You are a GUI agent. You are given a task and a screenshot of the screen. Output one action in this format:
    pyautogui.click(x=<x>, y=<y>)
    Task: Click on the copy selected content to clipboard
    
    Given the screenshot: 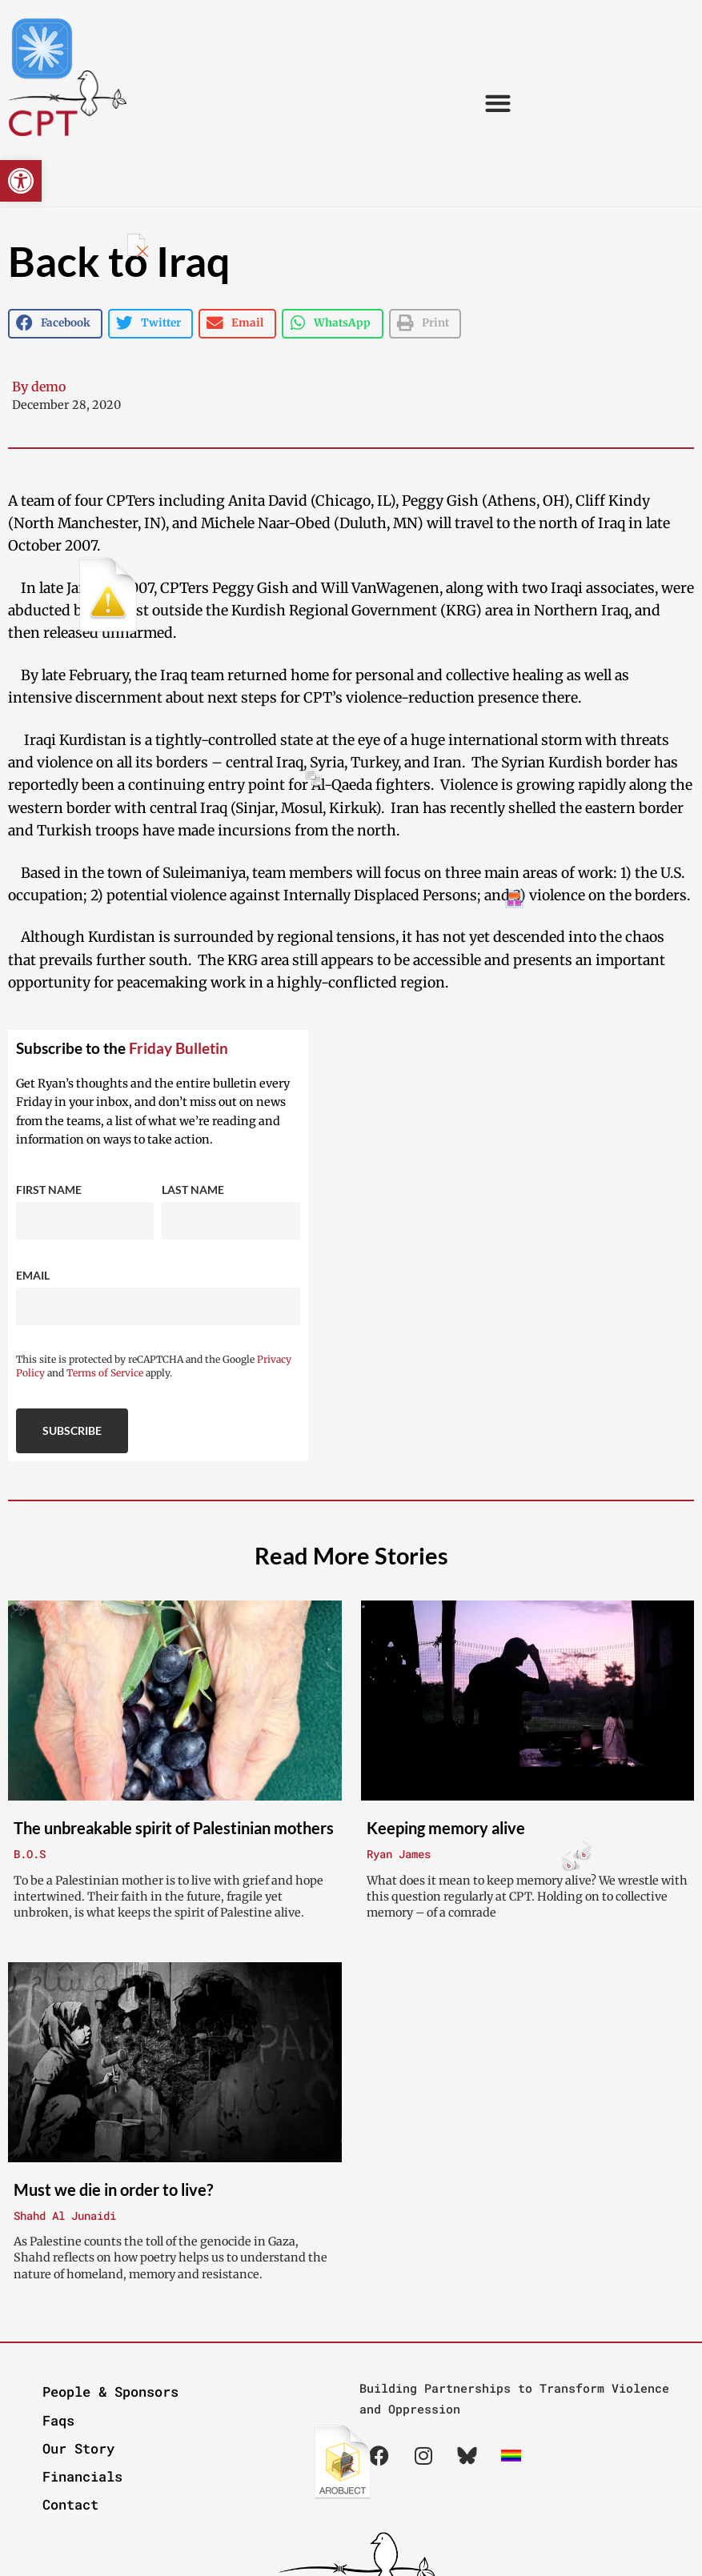 What is the action you would take?
    pyautogui.click(x=313, y=776)
    